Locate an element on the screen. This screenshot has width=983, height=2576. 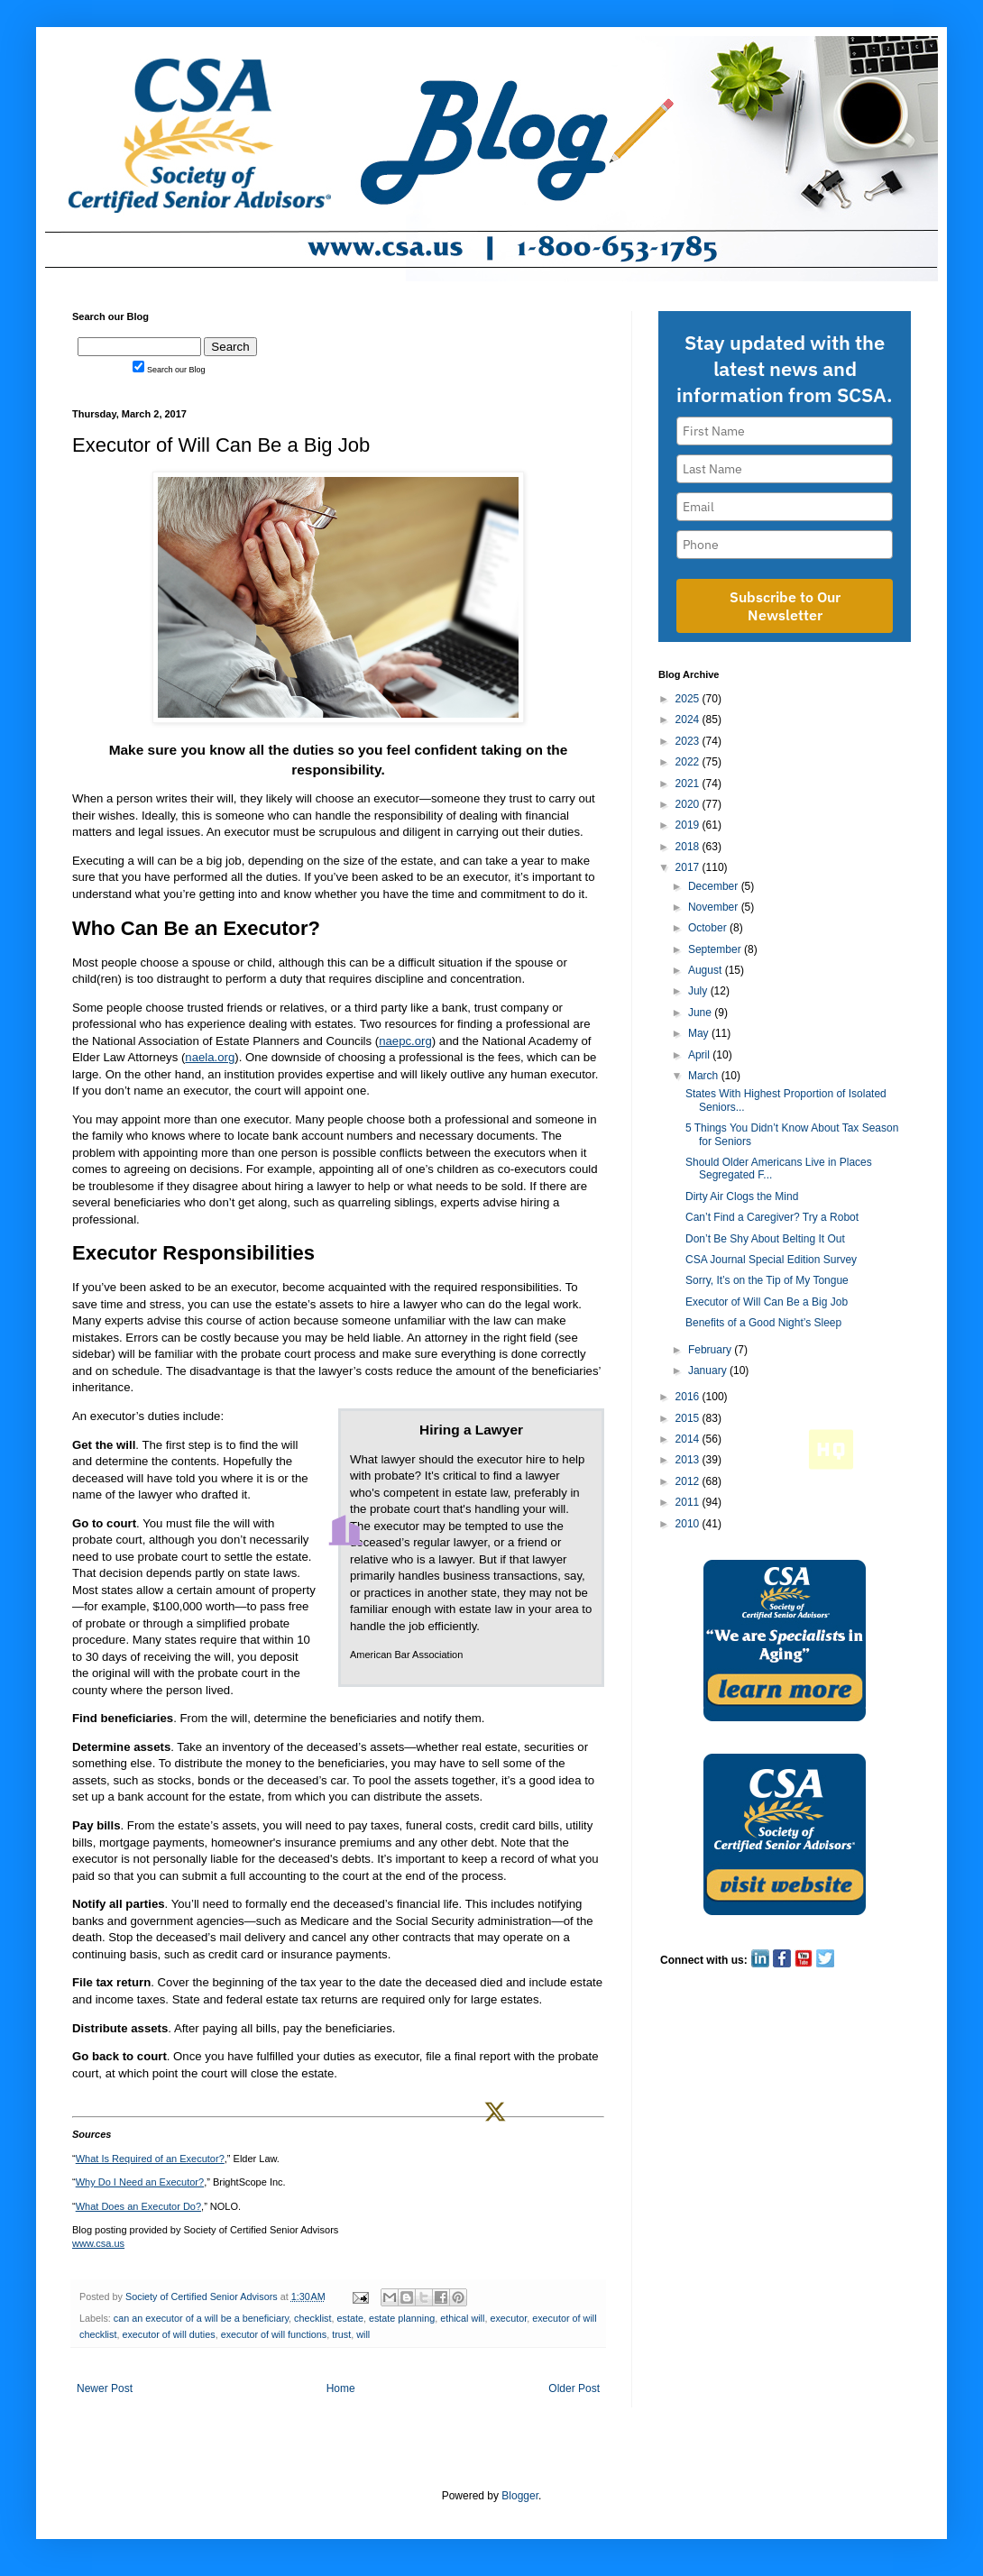
indicates high quality media or streaming option is located at coordinates (831, 1449).